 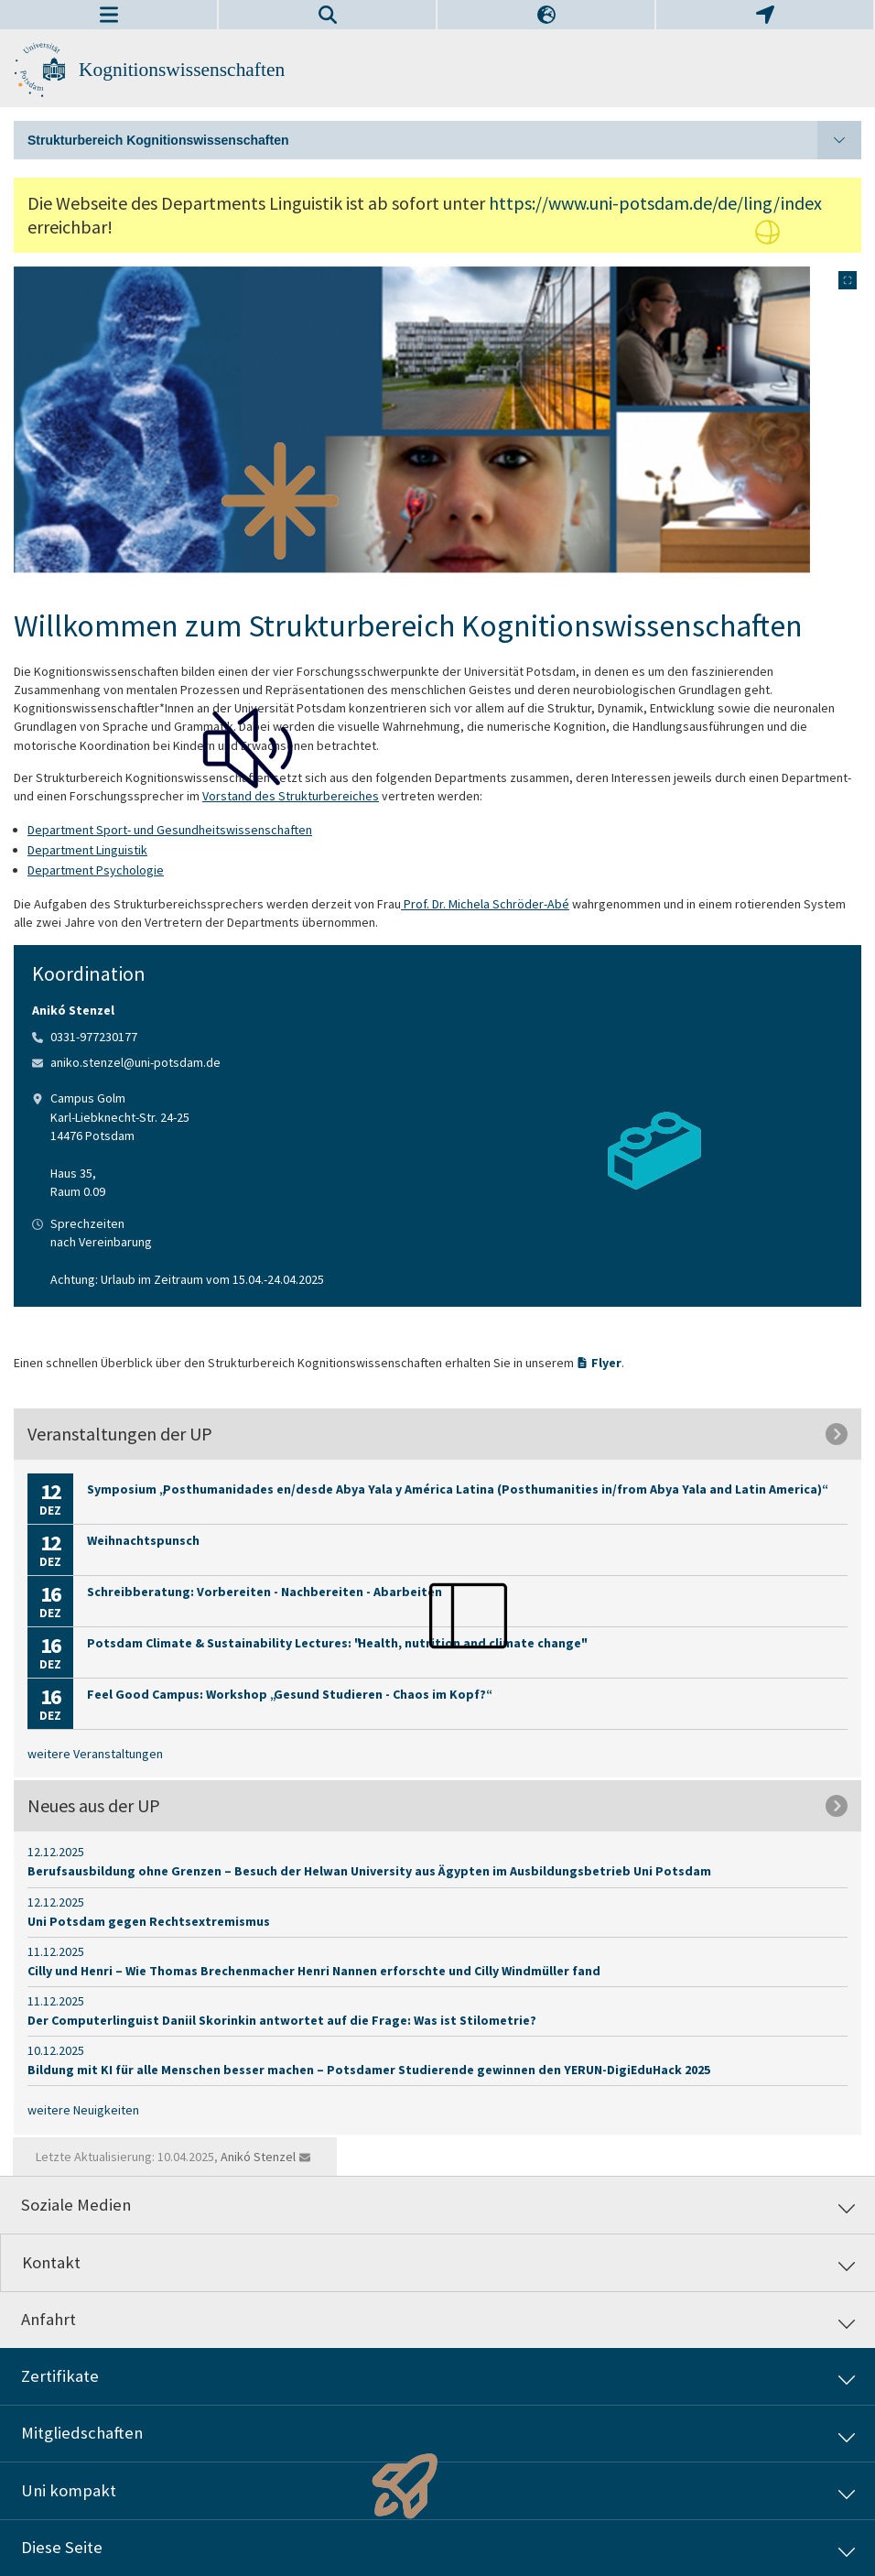 I want to click on access building or construction features, so click(x=654, y=1149).